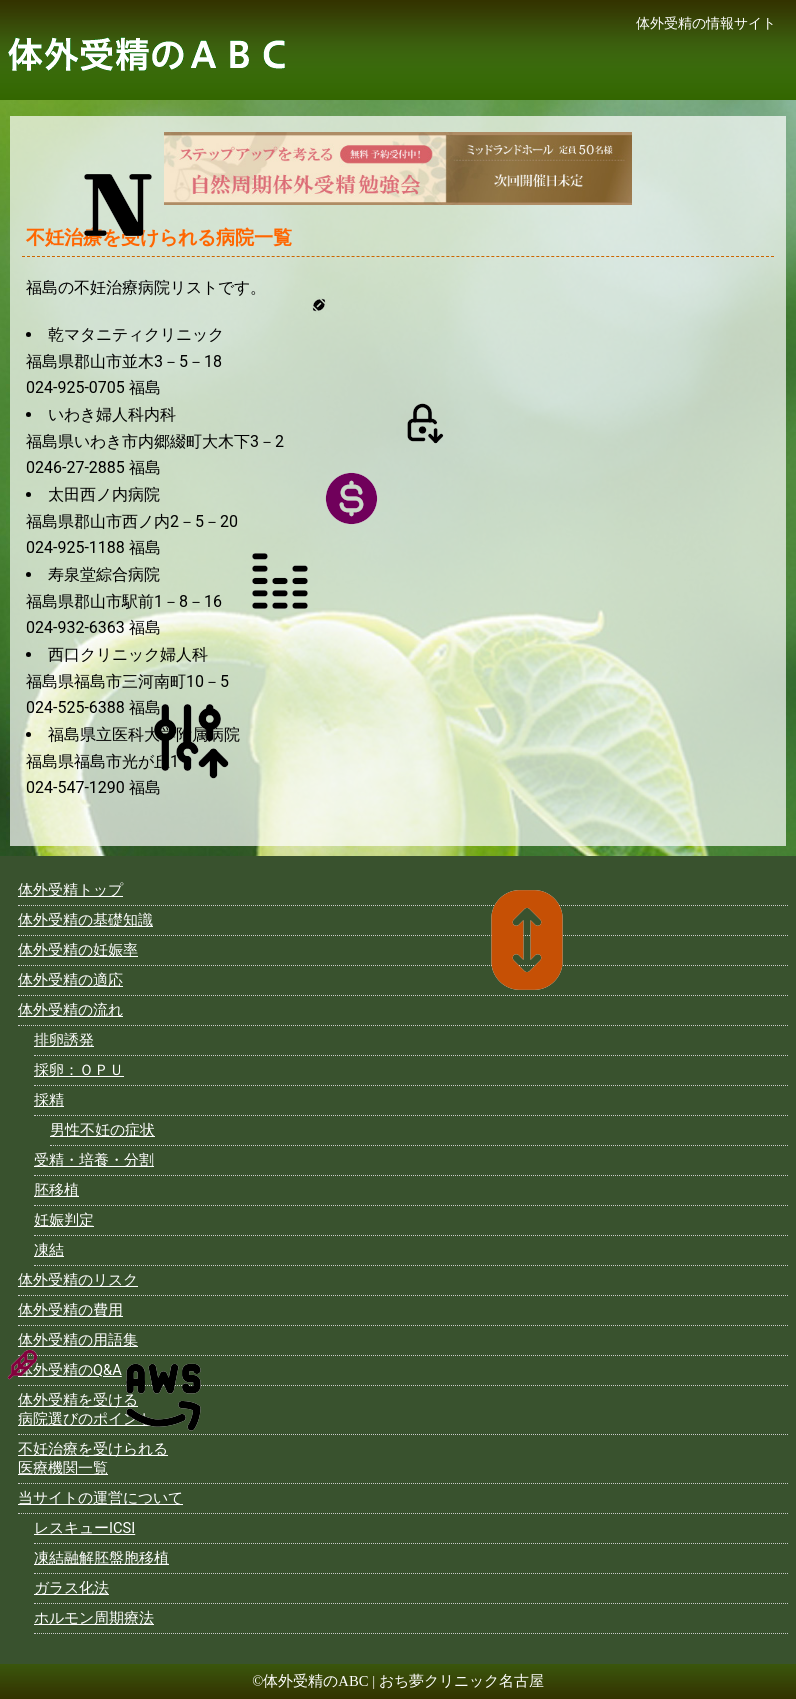 The image size is (796, 1699). What do you see at coordinates (280, 581) in the screenshot?
I see `view column chart or bar graph data` at bounding box center [280, 581].